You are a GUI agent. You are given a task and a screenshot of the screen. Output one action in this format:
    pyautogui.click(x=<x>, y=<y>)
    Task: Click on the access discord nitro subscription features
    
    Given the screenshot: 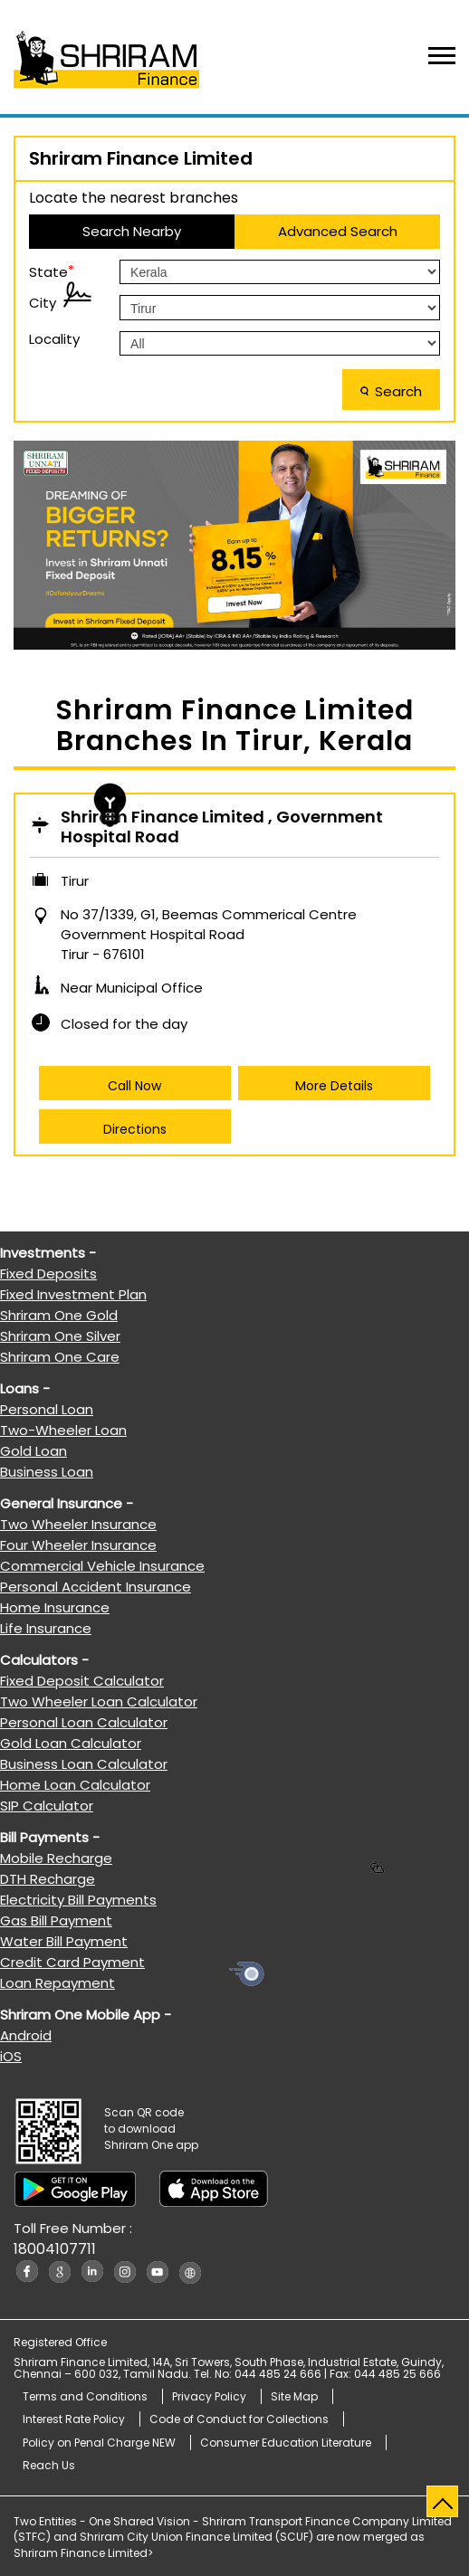 What is the action you would take?
    pyautogui.click(x=246, y=1973)
    